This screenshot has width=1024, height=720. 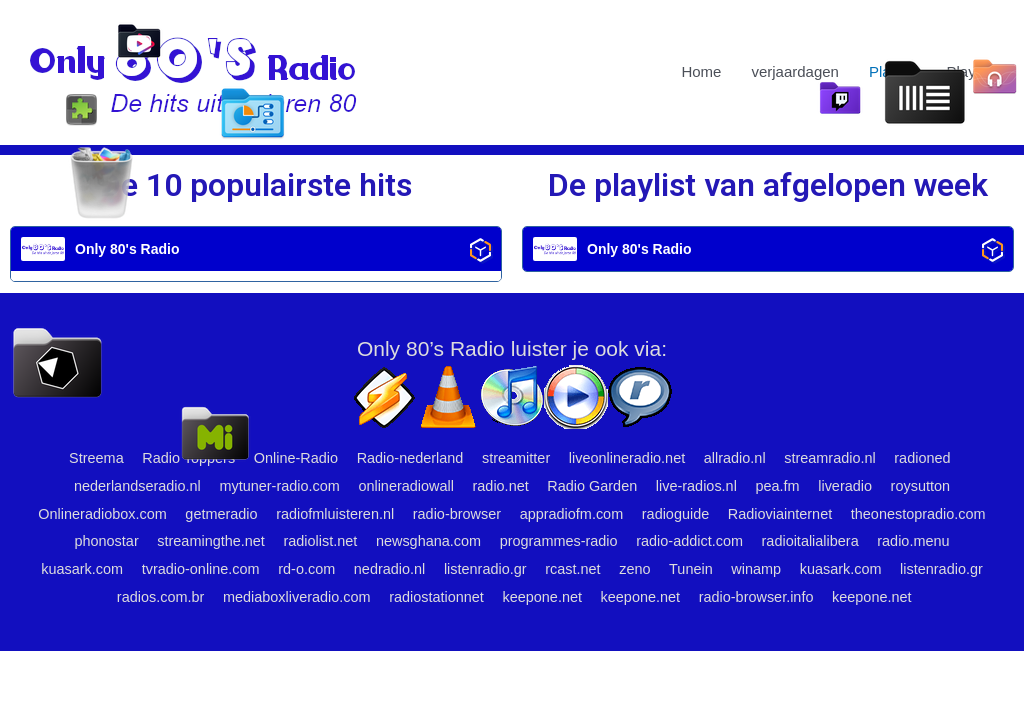 What do you see at coordinates (994, 77) in the screenshot?
I see `open audacity project files folder` at bounding box center [994, 77].